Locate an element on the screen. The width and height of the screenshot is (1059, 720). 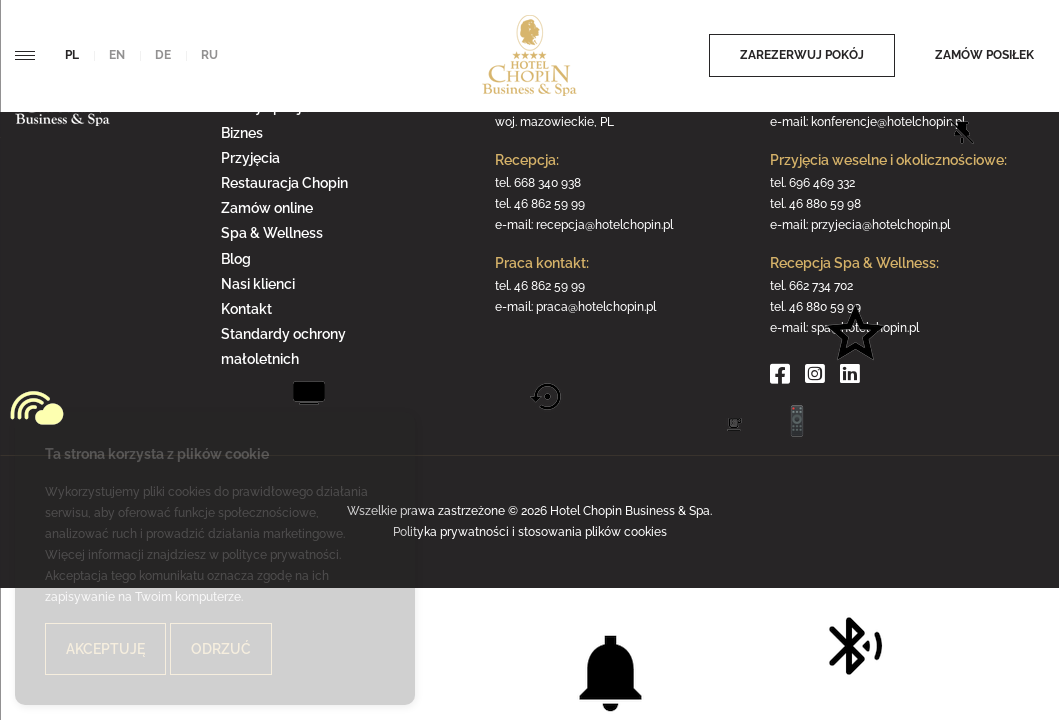
searching for nearby bluetooth devices is located at coordinates (855, 646).